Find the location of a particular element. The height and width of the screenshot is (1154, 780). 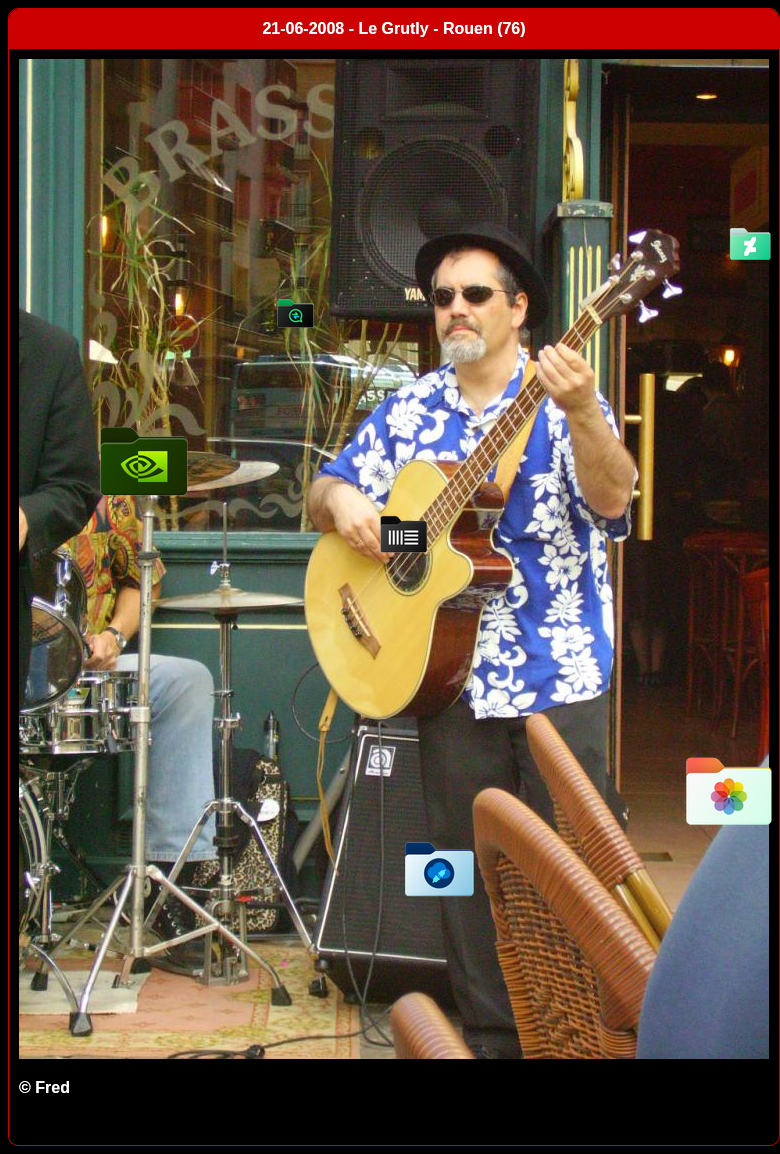

open your DeviantArt downloads folder is located at coordinates (750, 245).